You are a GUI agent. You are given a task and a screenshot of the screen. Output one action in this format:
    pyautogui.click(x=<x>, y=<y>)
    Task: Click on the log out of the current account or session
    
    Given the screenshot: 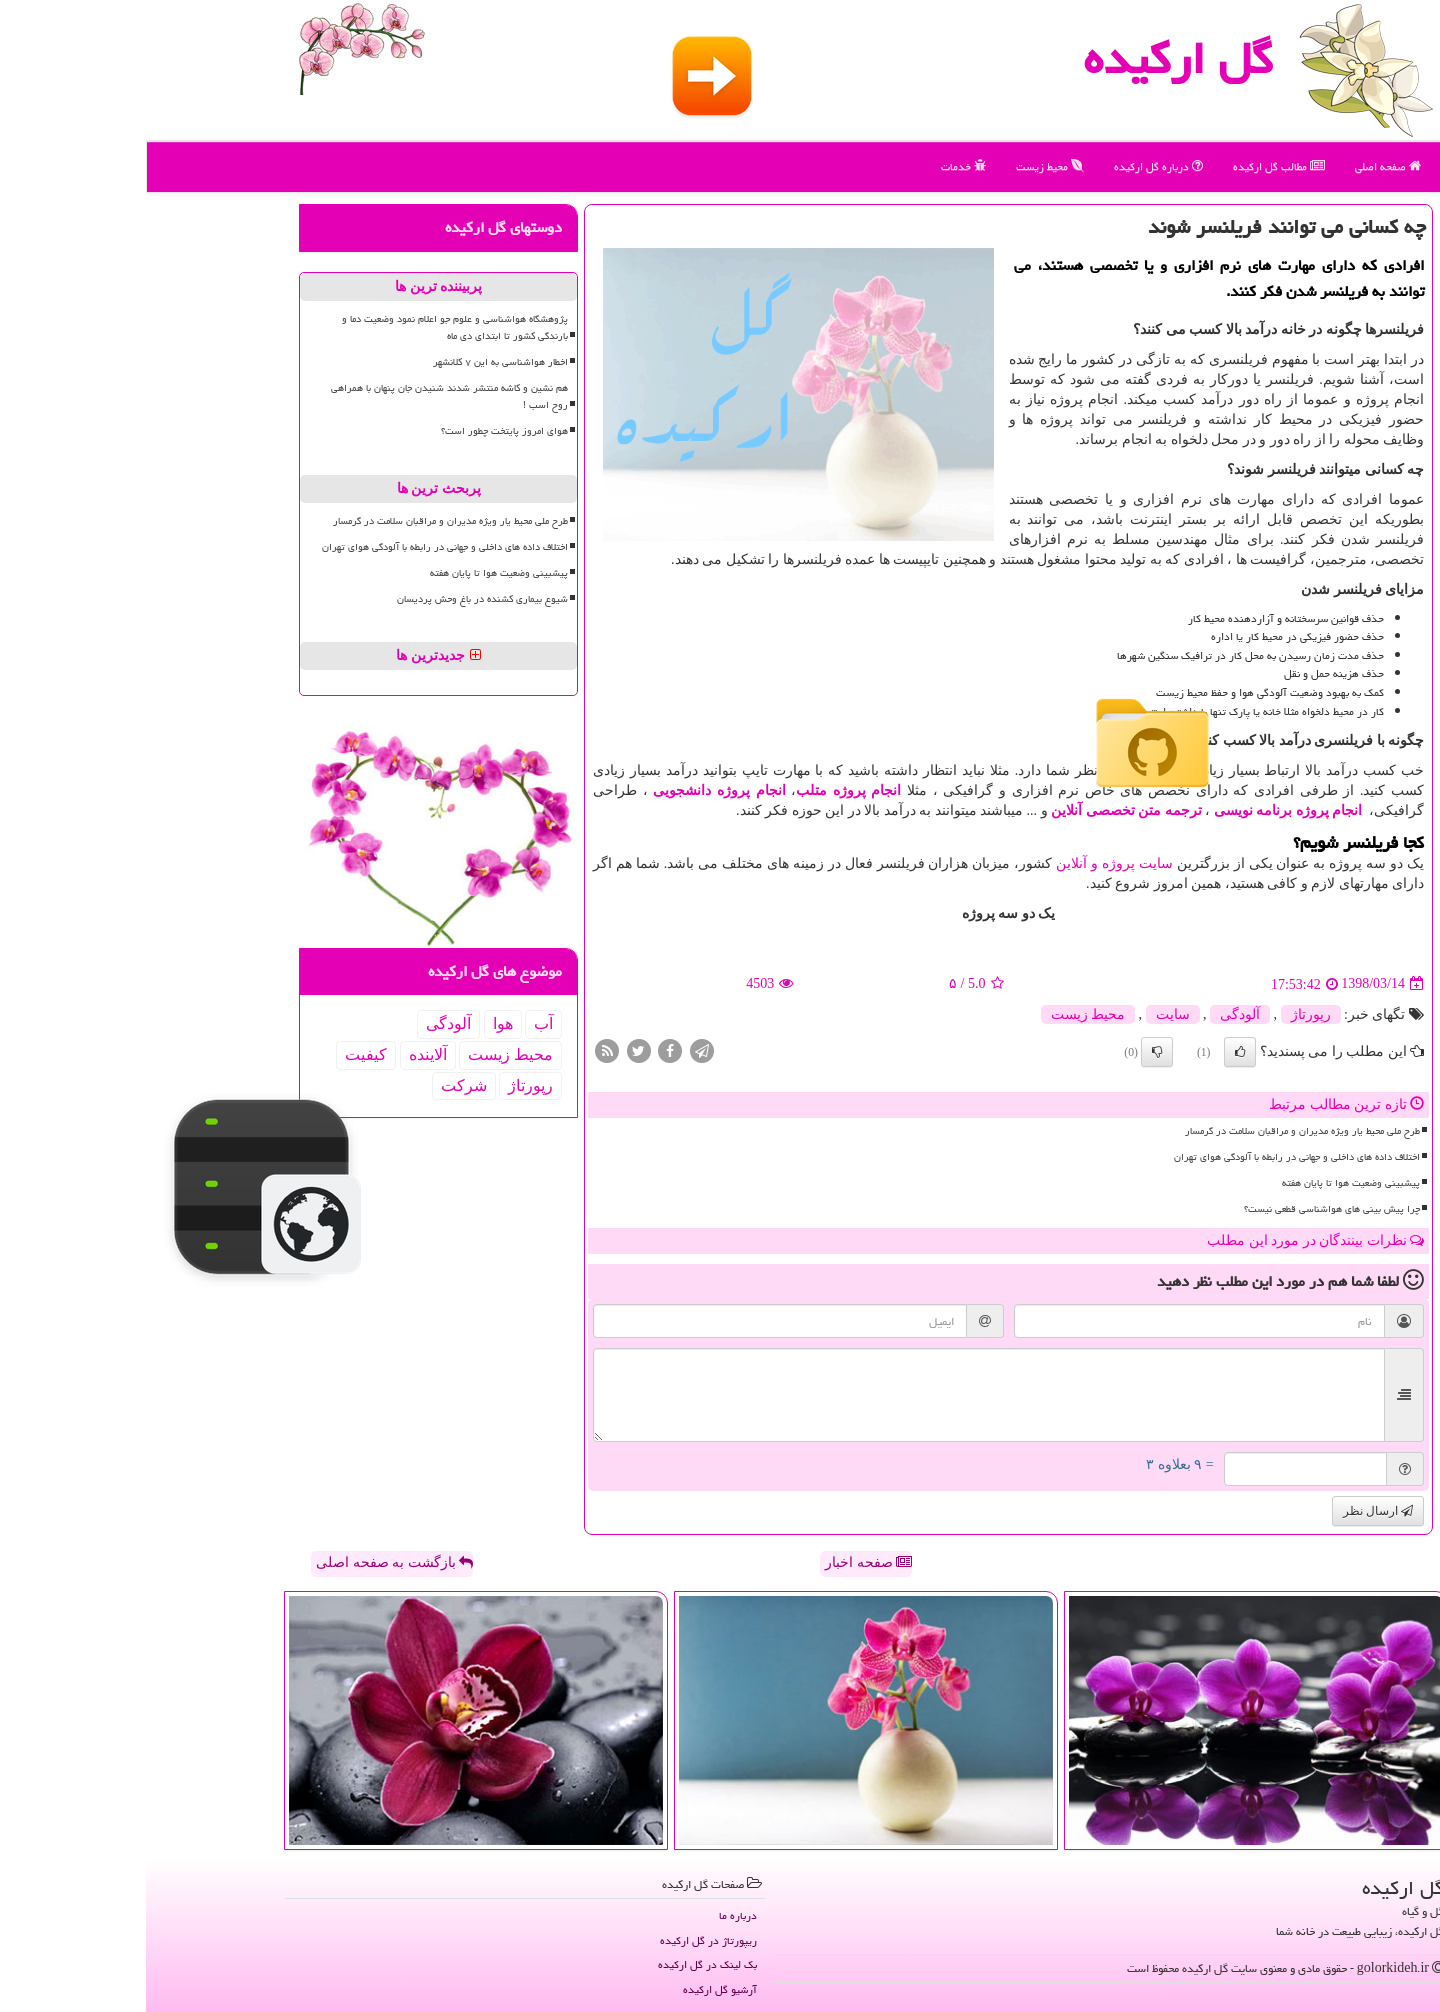 What is the action you would take?
    pyautogui.click(x=712, y=76)
    